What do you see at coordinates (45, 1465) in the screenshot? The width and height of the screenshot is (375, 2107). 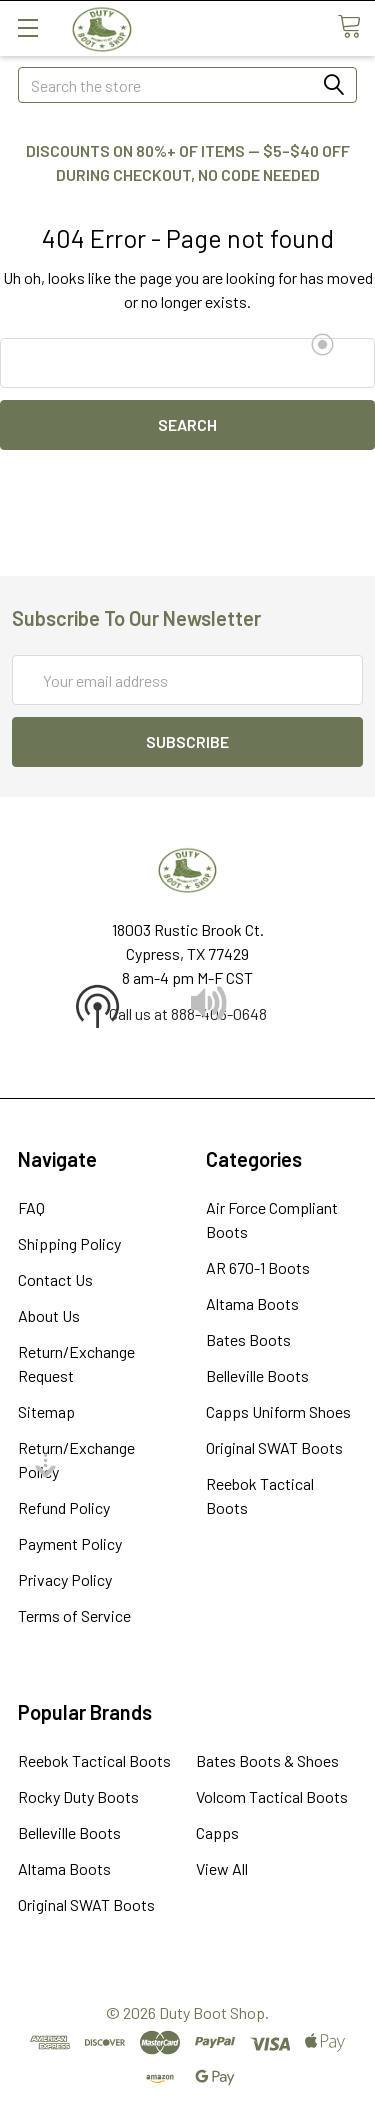 I see `open downloads folder` at bounding box center [45, 1465].